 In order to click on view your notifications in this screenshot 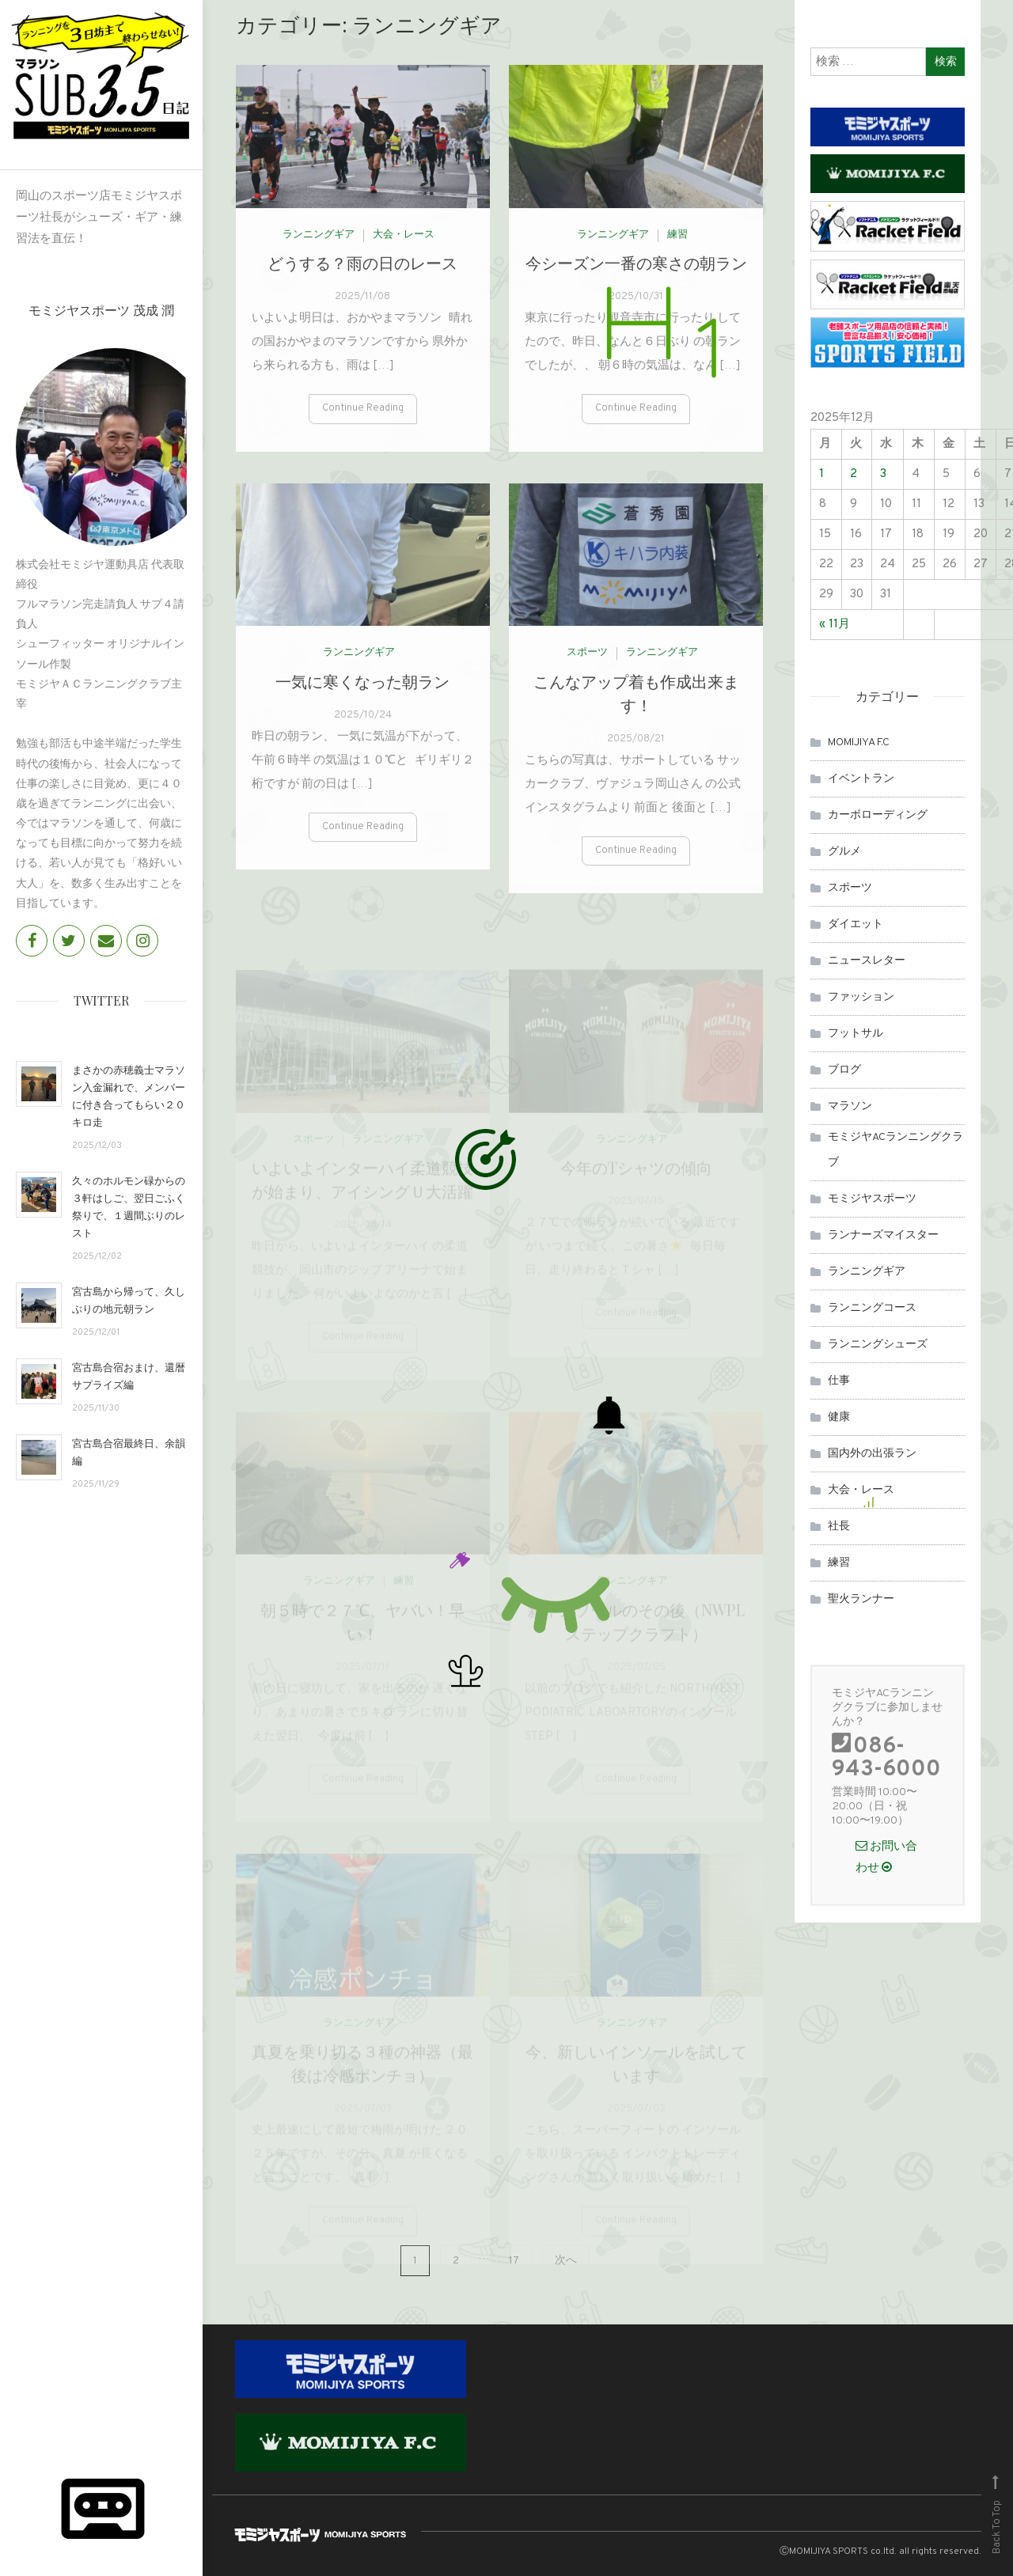, I will do `click(609, 1415)`.